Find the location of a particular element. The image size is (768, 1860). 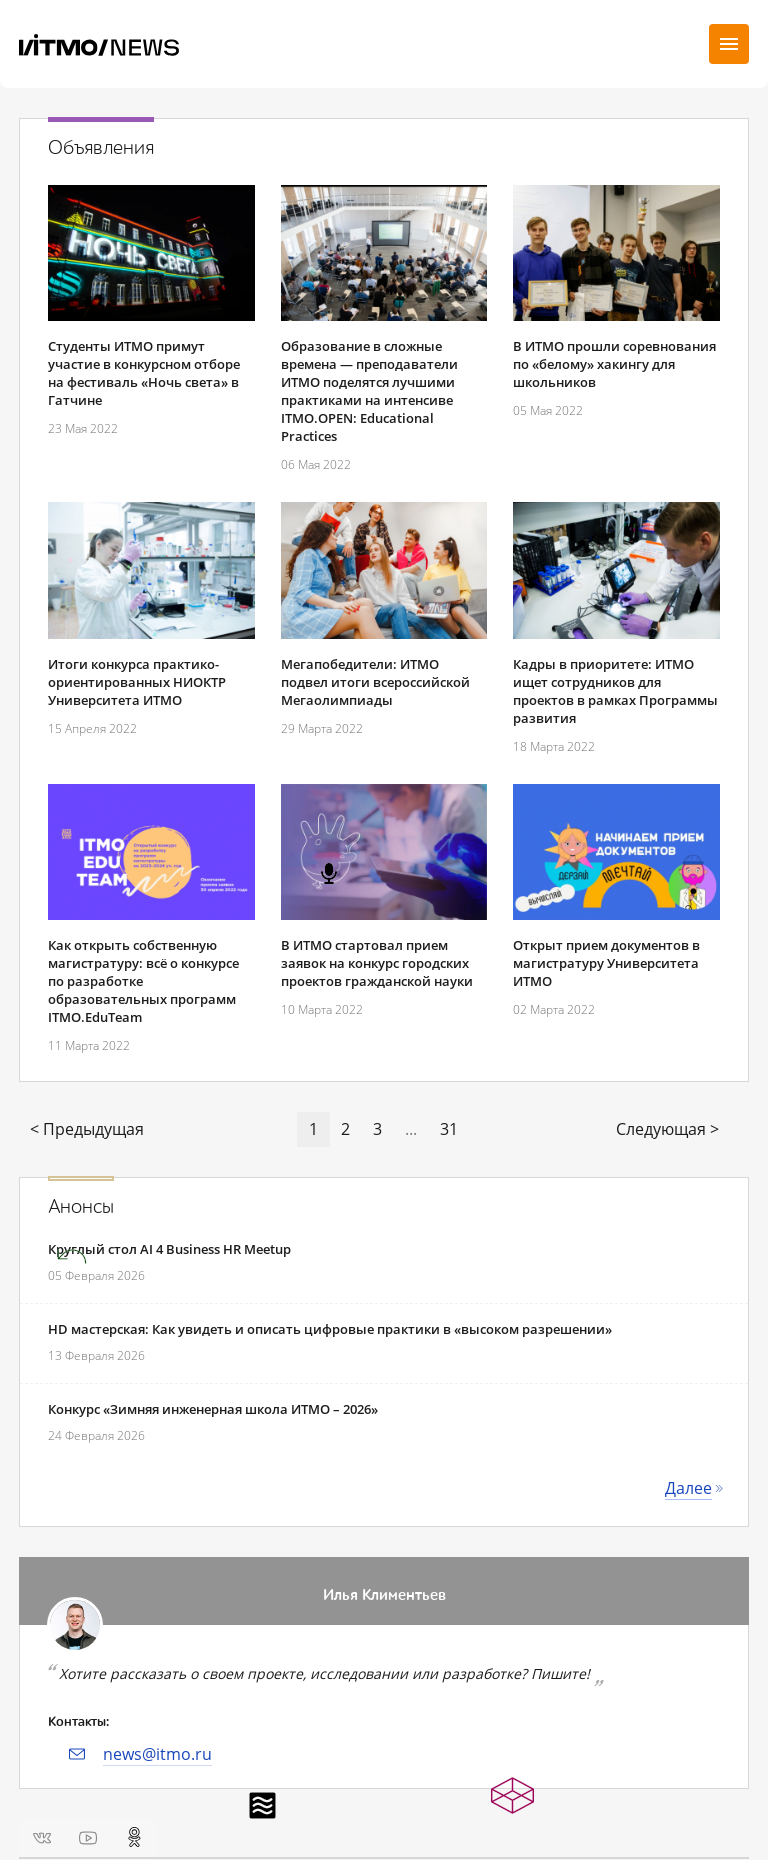

open CodePen profile or project is located at coordinates (512, 1795).